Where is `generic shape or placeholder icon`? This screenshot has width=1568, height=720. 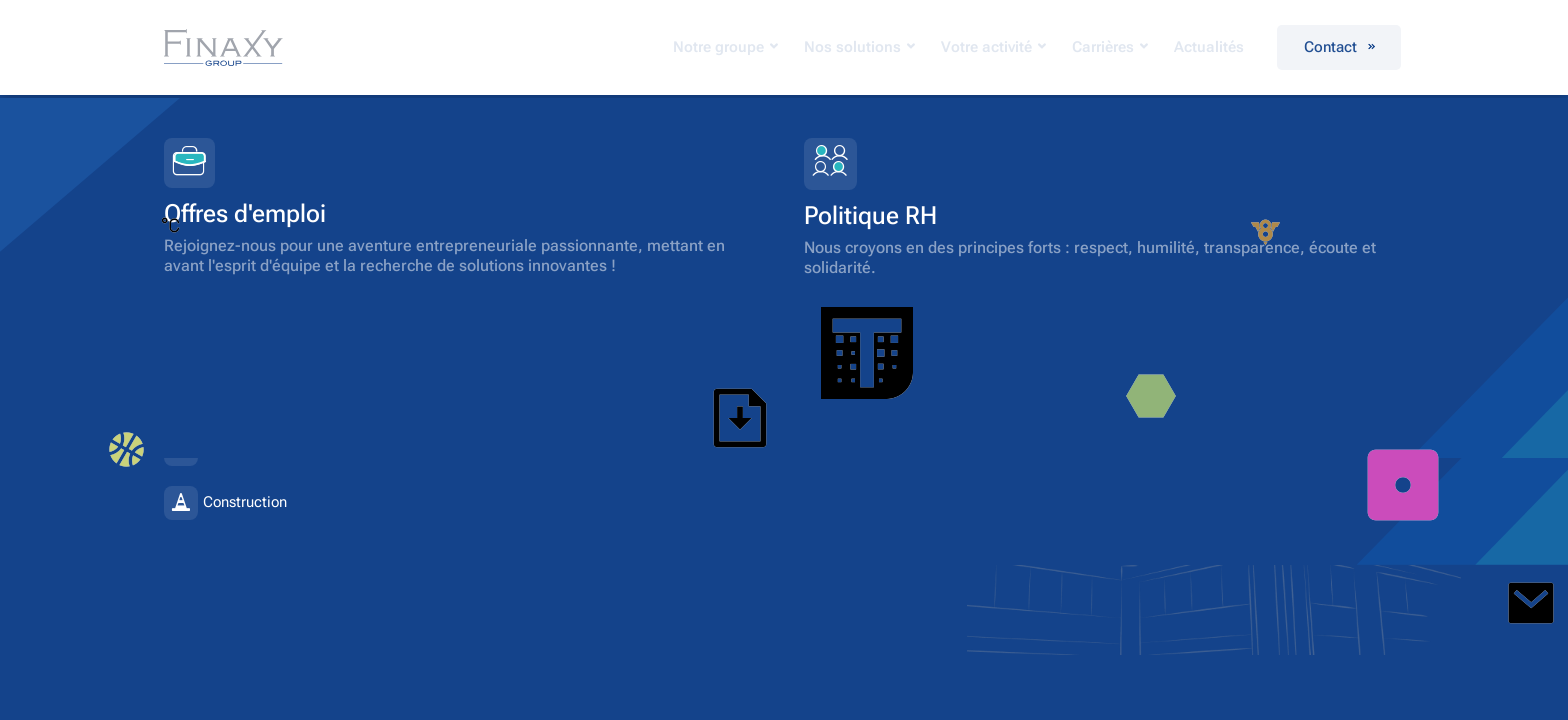
generic shape or placeholder icon is located at coordinates (1151, 396).